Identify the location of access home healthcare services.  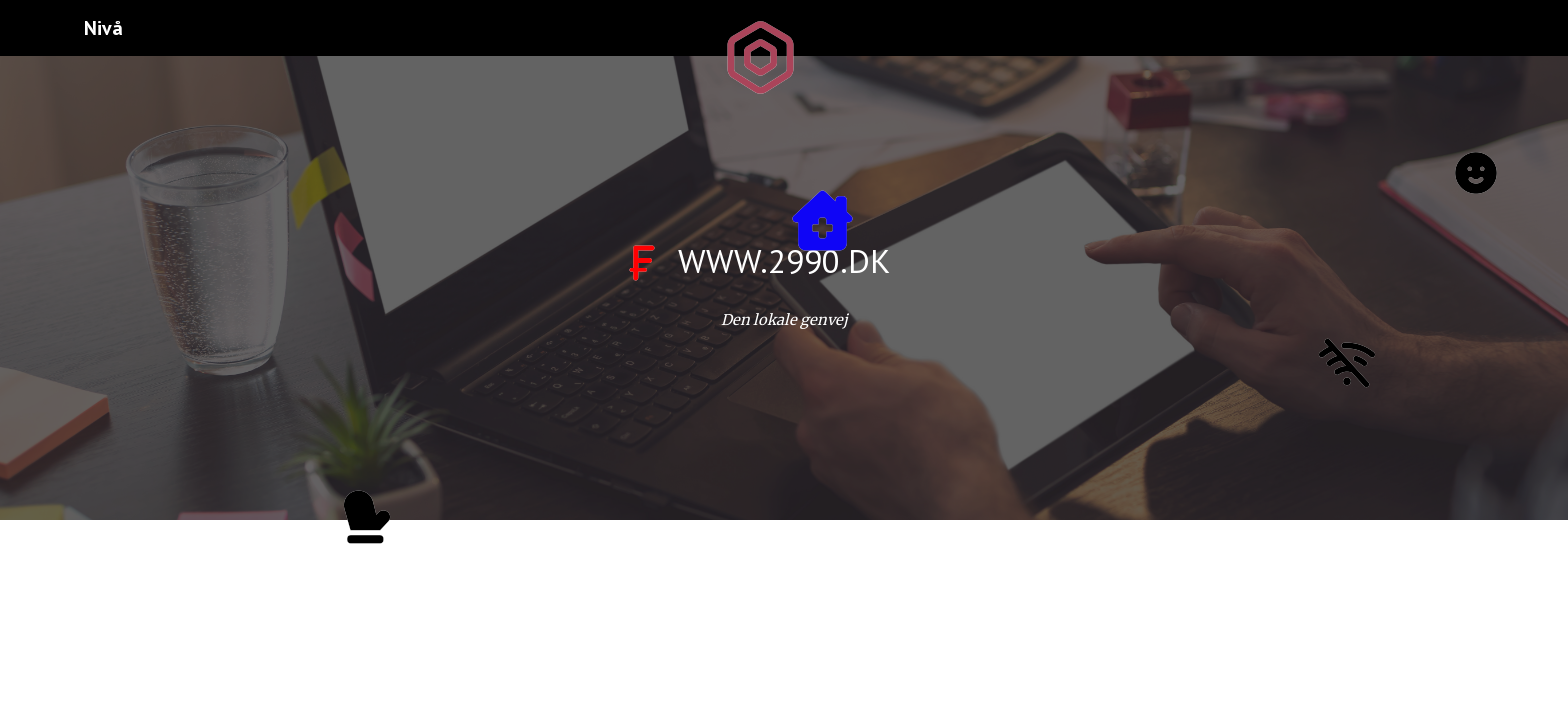
(822, 220).